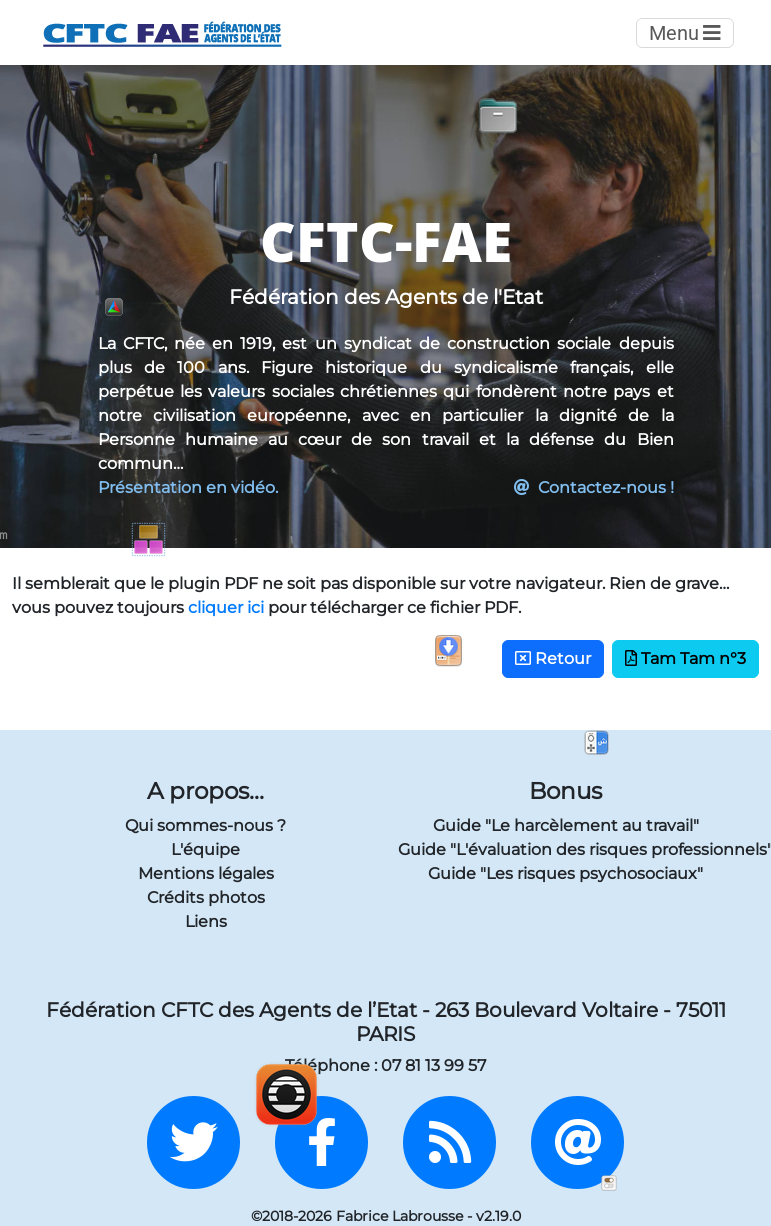  Describe the element at coordinates (448, 650) in the screenshot. I see `downloading a package or software update` at that location.